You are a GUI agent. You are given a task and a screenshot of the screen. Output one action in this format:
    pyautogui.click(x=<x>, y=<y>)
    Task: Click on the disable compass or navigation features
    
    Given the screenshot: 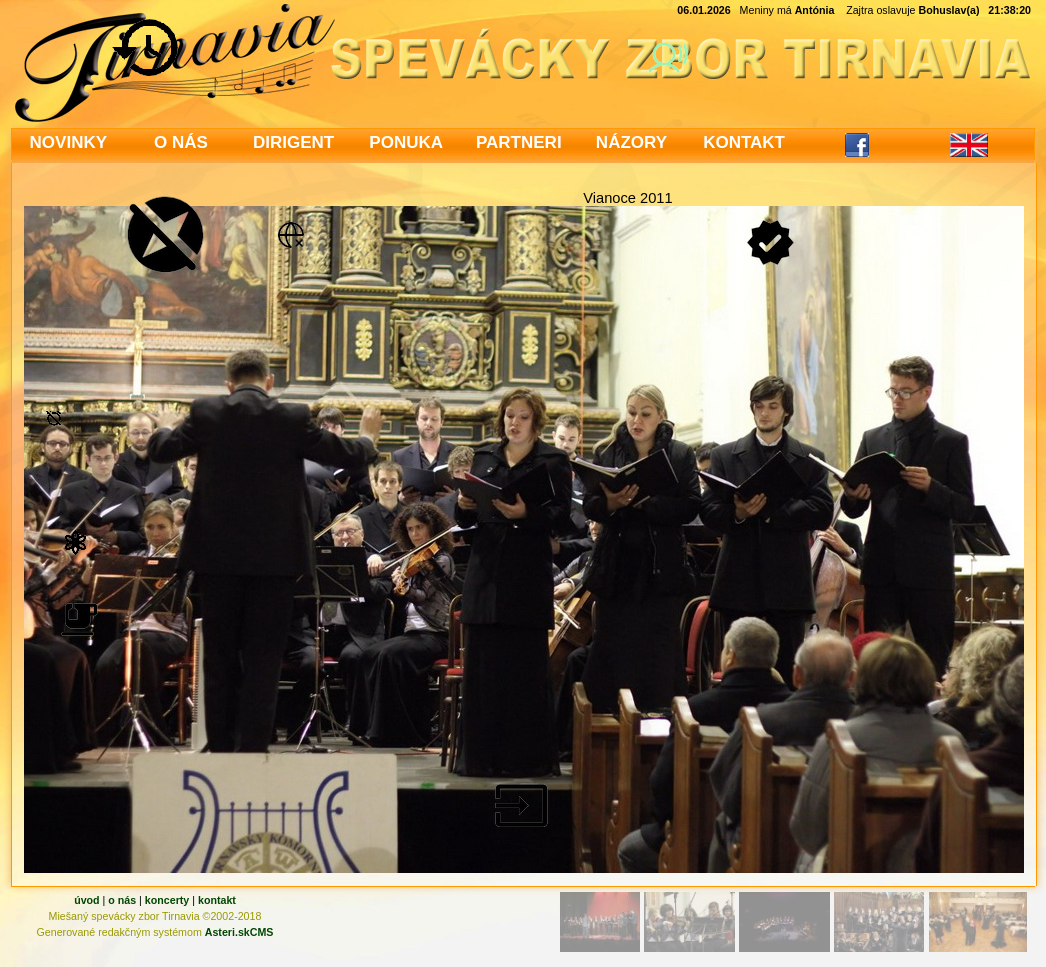 What is the action you would take?
    pyautogui.click(x=165, y=234)
    